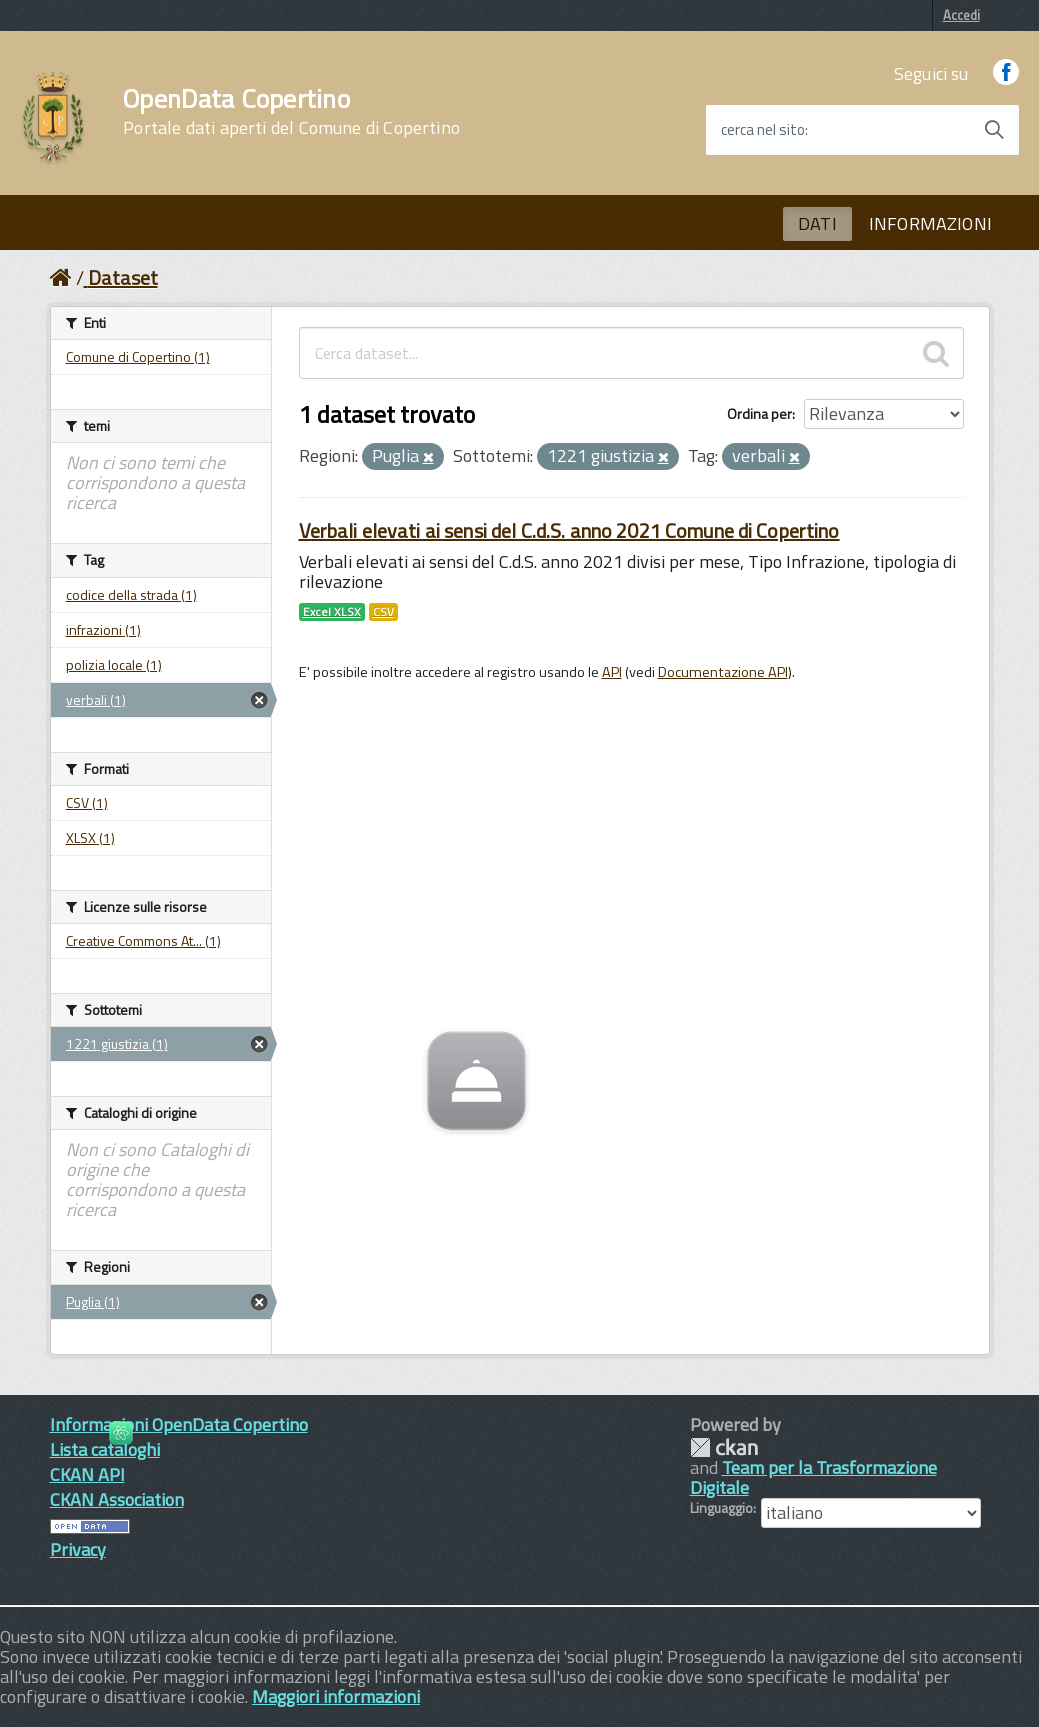 This screenshot has width=1039, height=1727. What do you see at coordinates (121, 1433) in the screenshot?
I see `open Atom text editor` at bounding box center [121, 1433].